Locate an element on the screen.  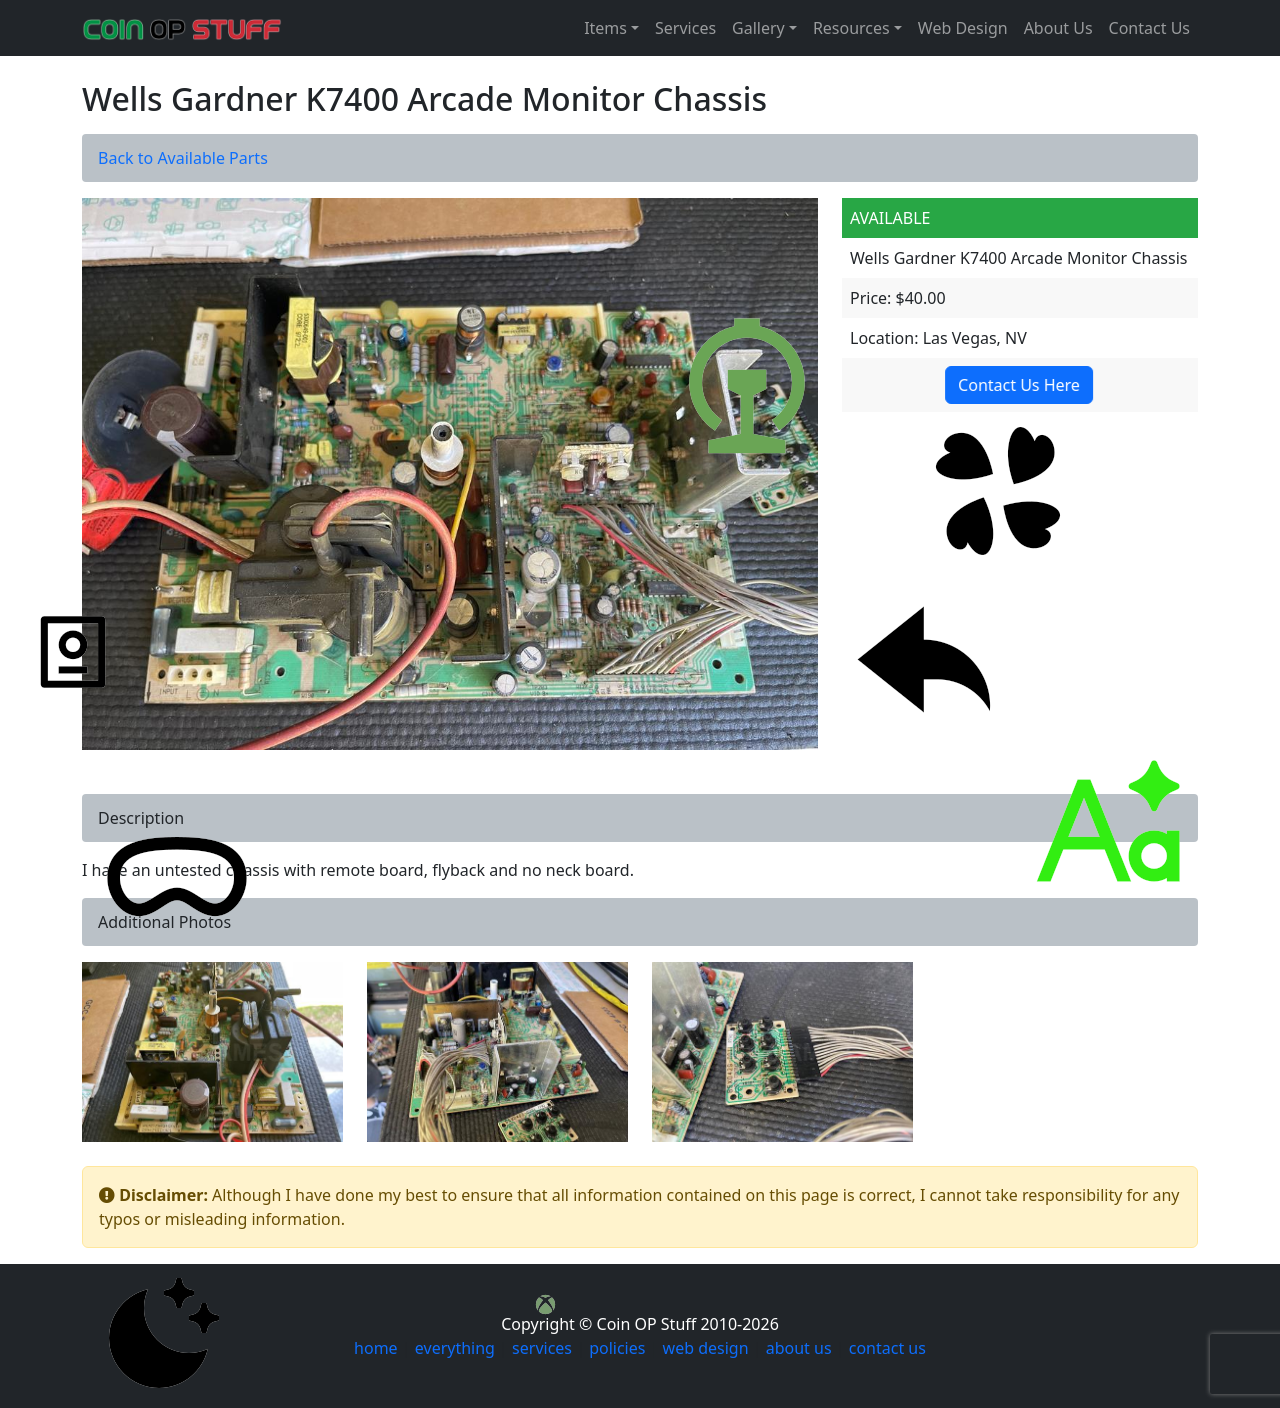
open xbox app is located at coordinates (545, 1304).